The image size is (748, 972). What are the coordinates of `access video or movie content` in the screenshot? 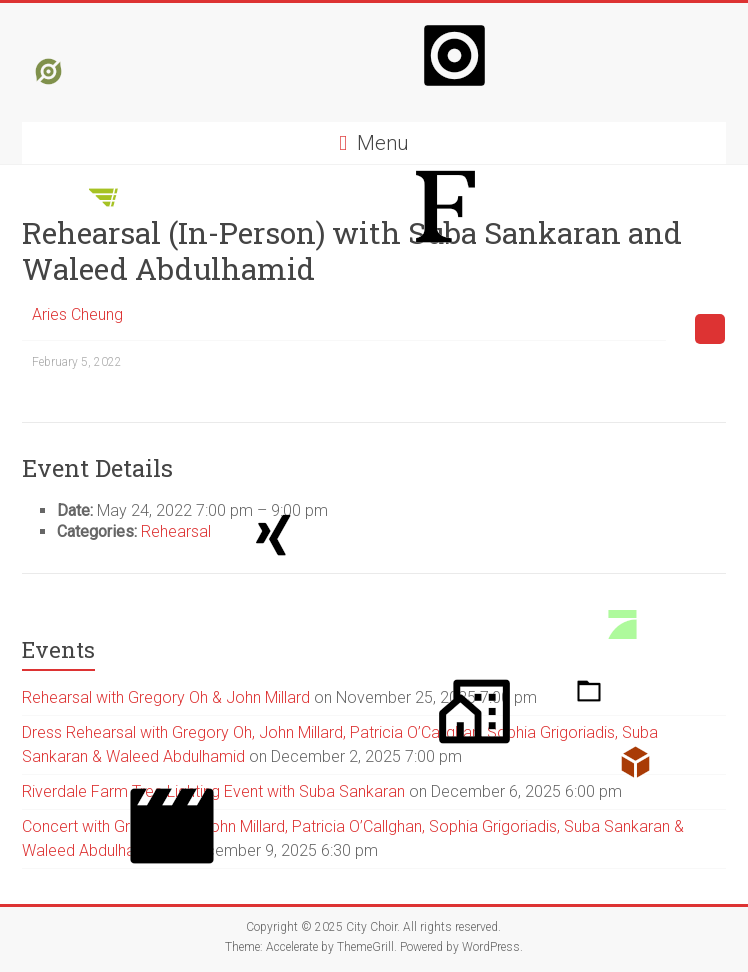 It's located at (172, 826).